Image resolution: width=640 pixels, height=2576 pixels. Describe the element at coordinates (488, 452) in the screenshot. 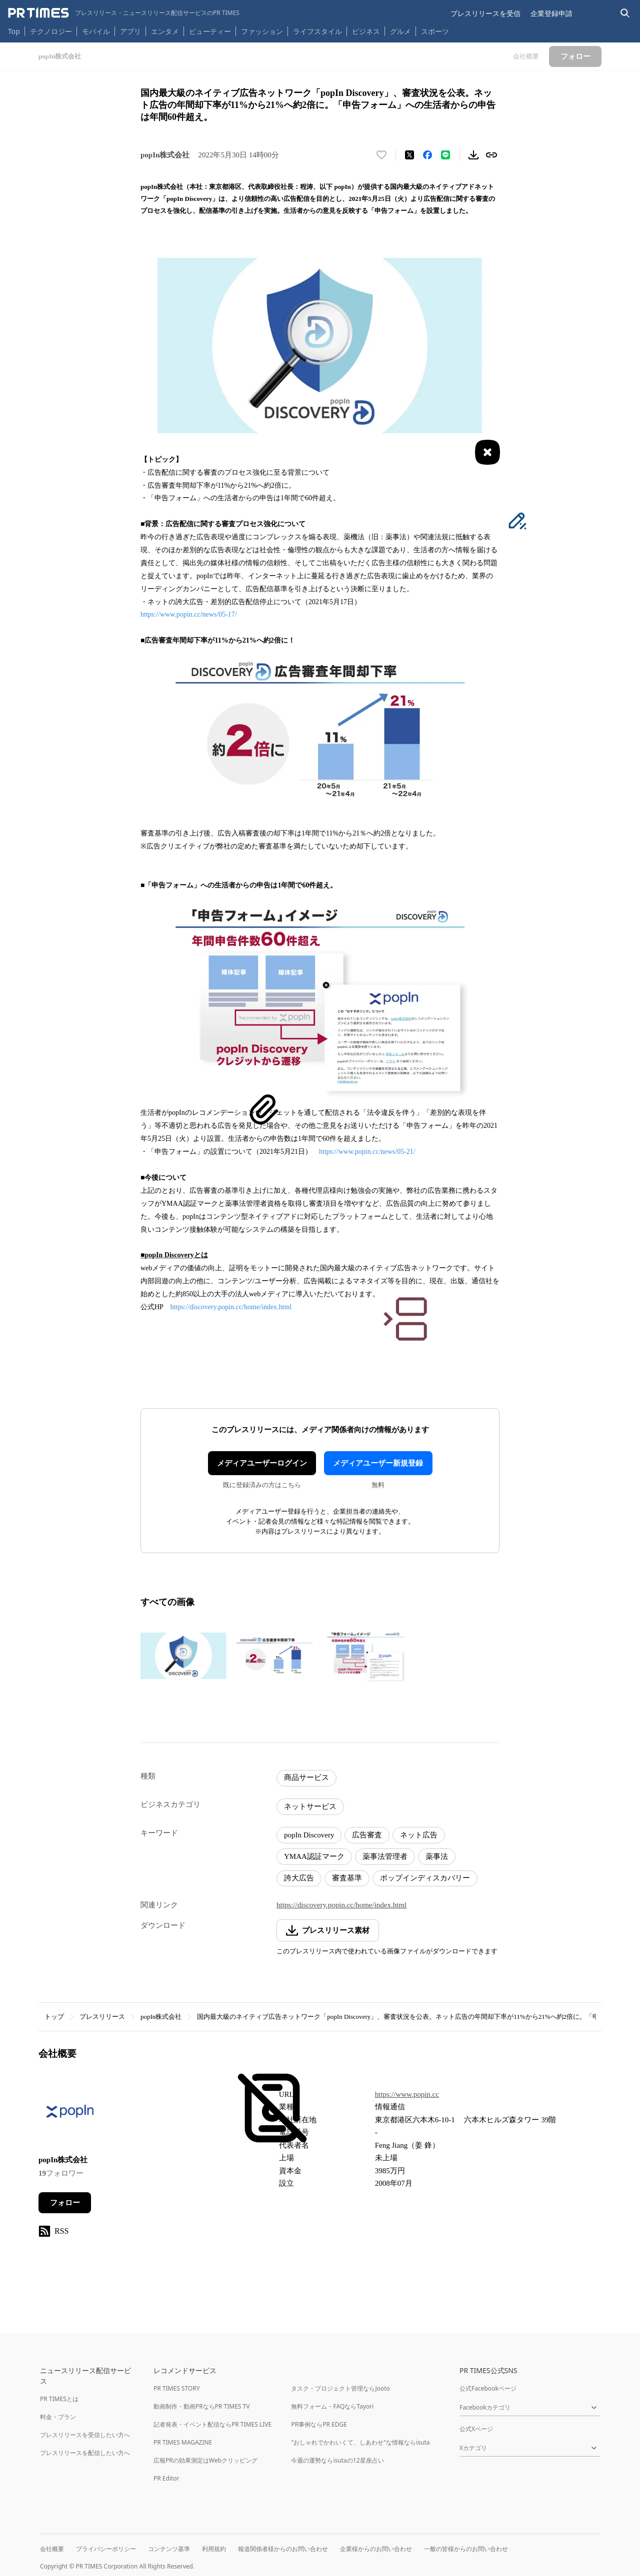

I see `close or dismiss a modal window` at that location.